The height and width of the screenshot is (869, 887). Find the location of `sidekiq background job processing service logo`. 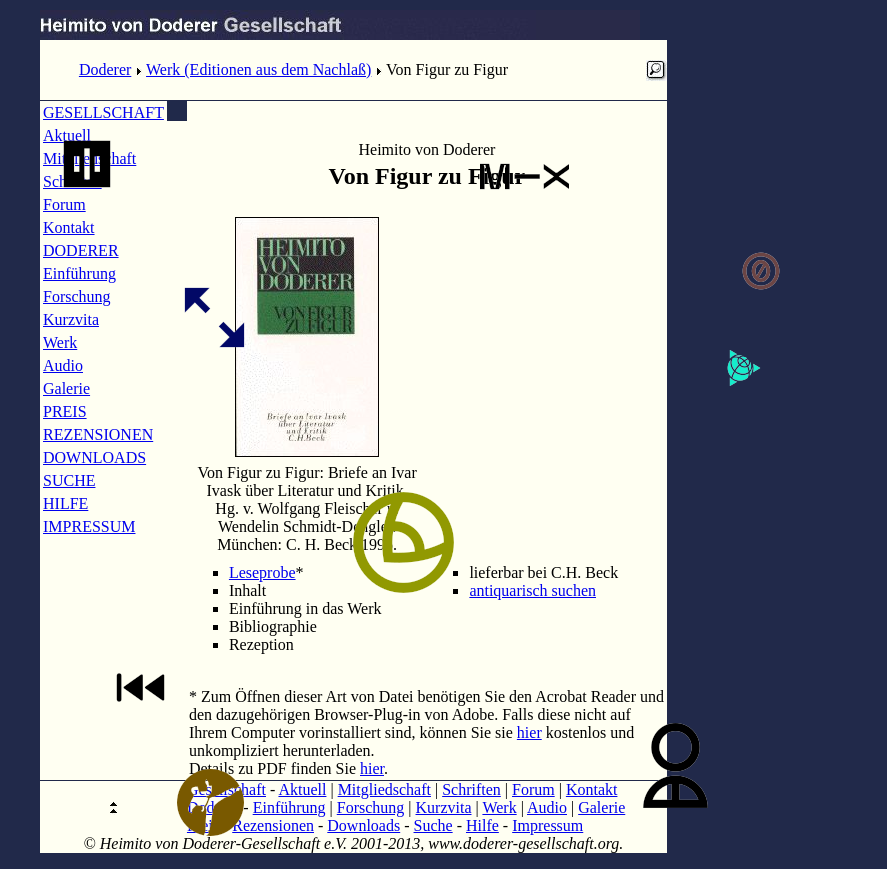

sidekiq background job processing service logo is located at coordinates (210, 802).